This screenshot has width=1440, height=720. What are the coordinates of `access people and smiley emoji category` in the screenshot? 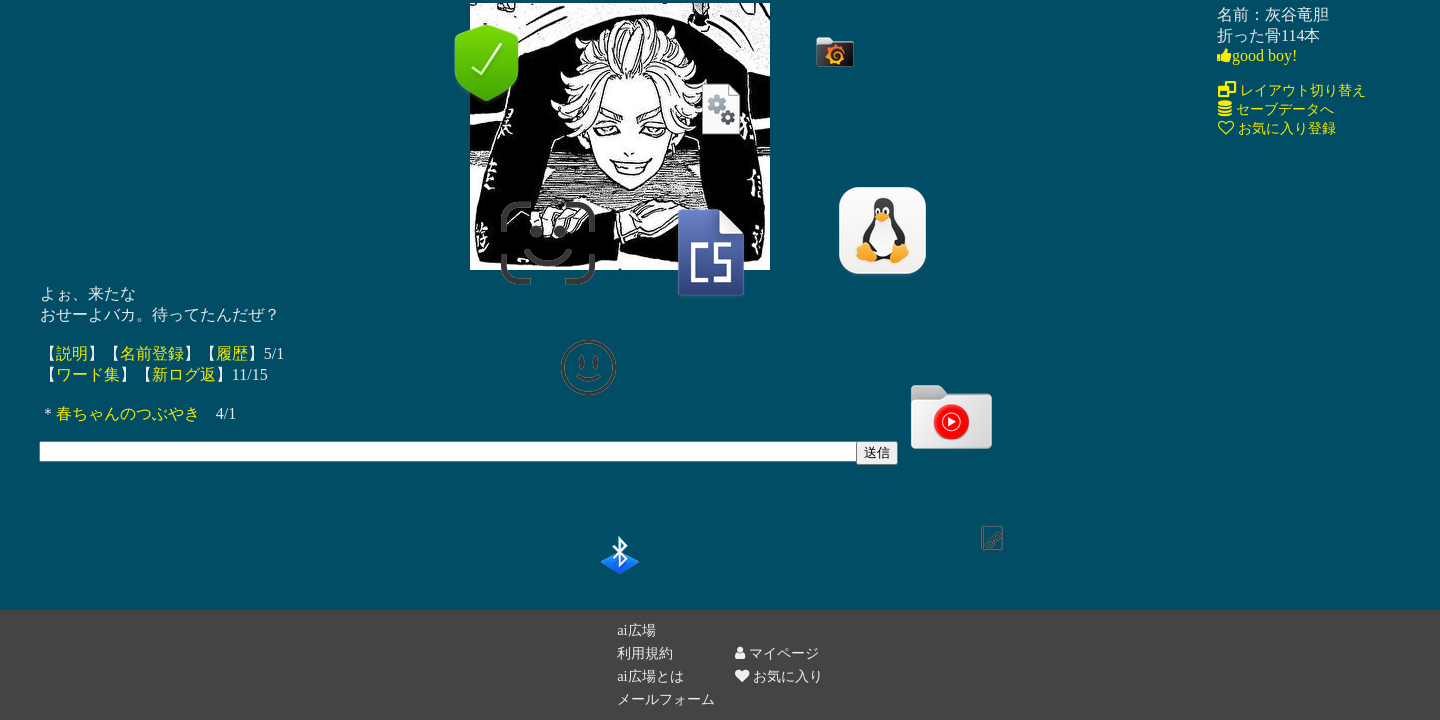 It's located at (588, 367).